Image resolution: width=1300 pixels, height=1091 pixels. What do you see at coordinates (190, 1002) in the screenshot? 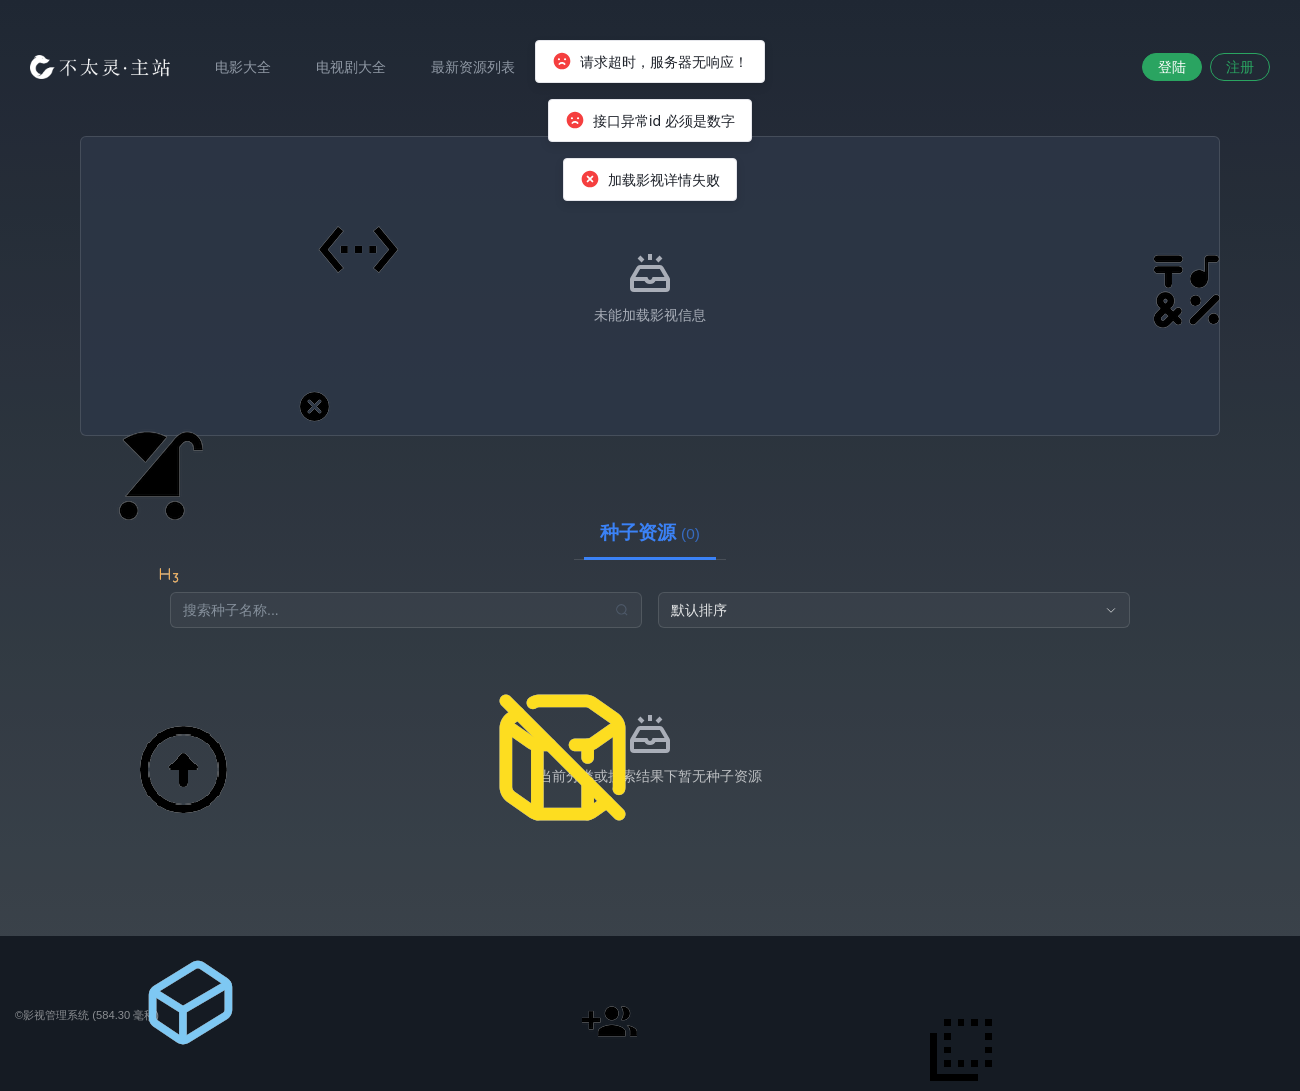
I see `view 3D object or model` at bounding box center [190, 1002].